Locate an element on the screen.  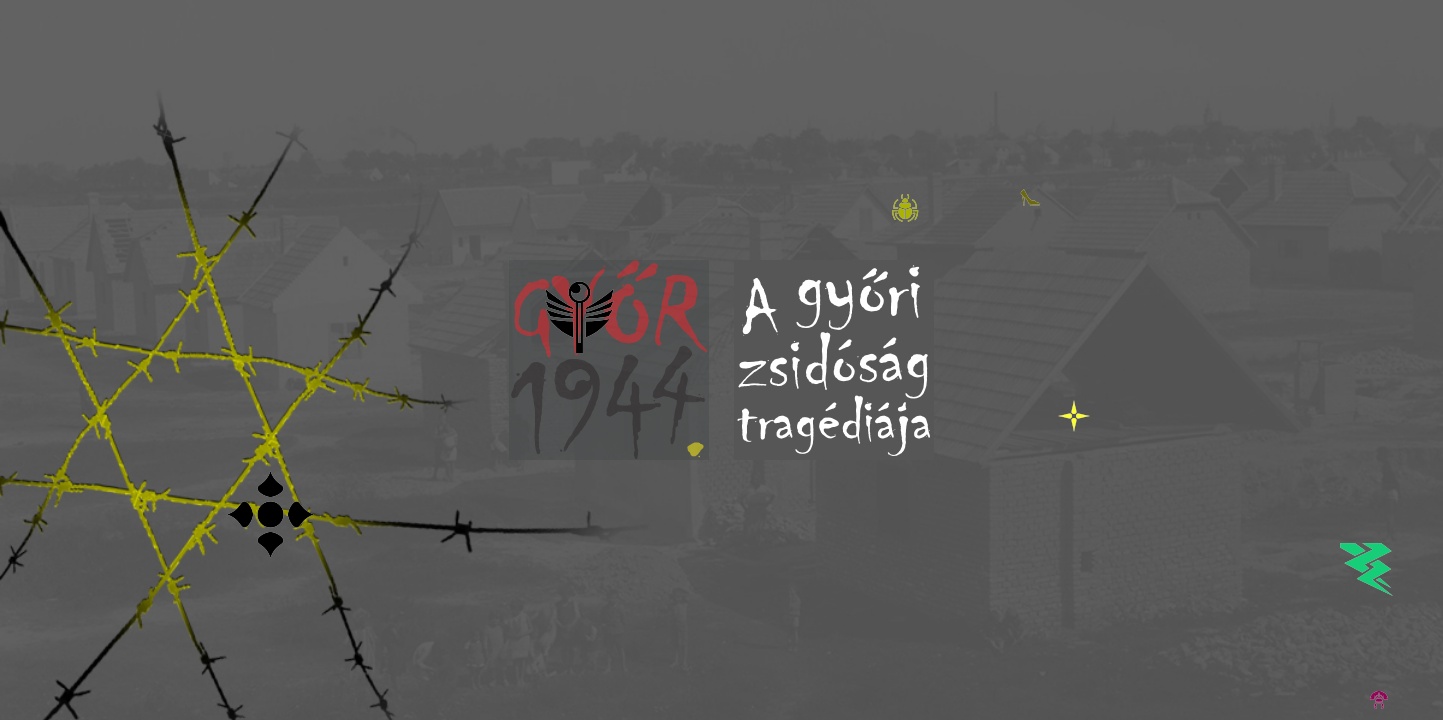
collect a rare treasure or artifact is located at coordinates (905, 208).